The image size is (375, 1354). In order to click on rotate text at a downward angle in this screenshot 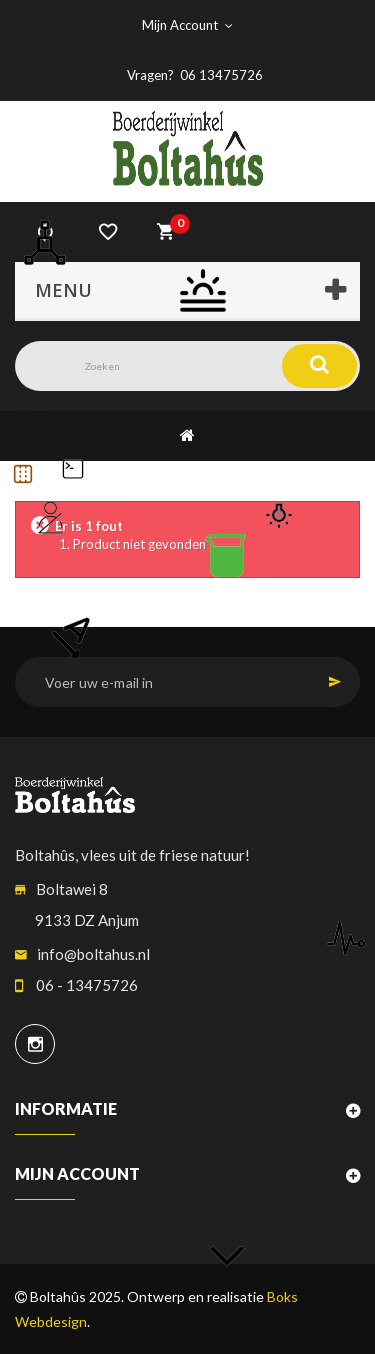, I will do `click(72, 637)`.